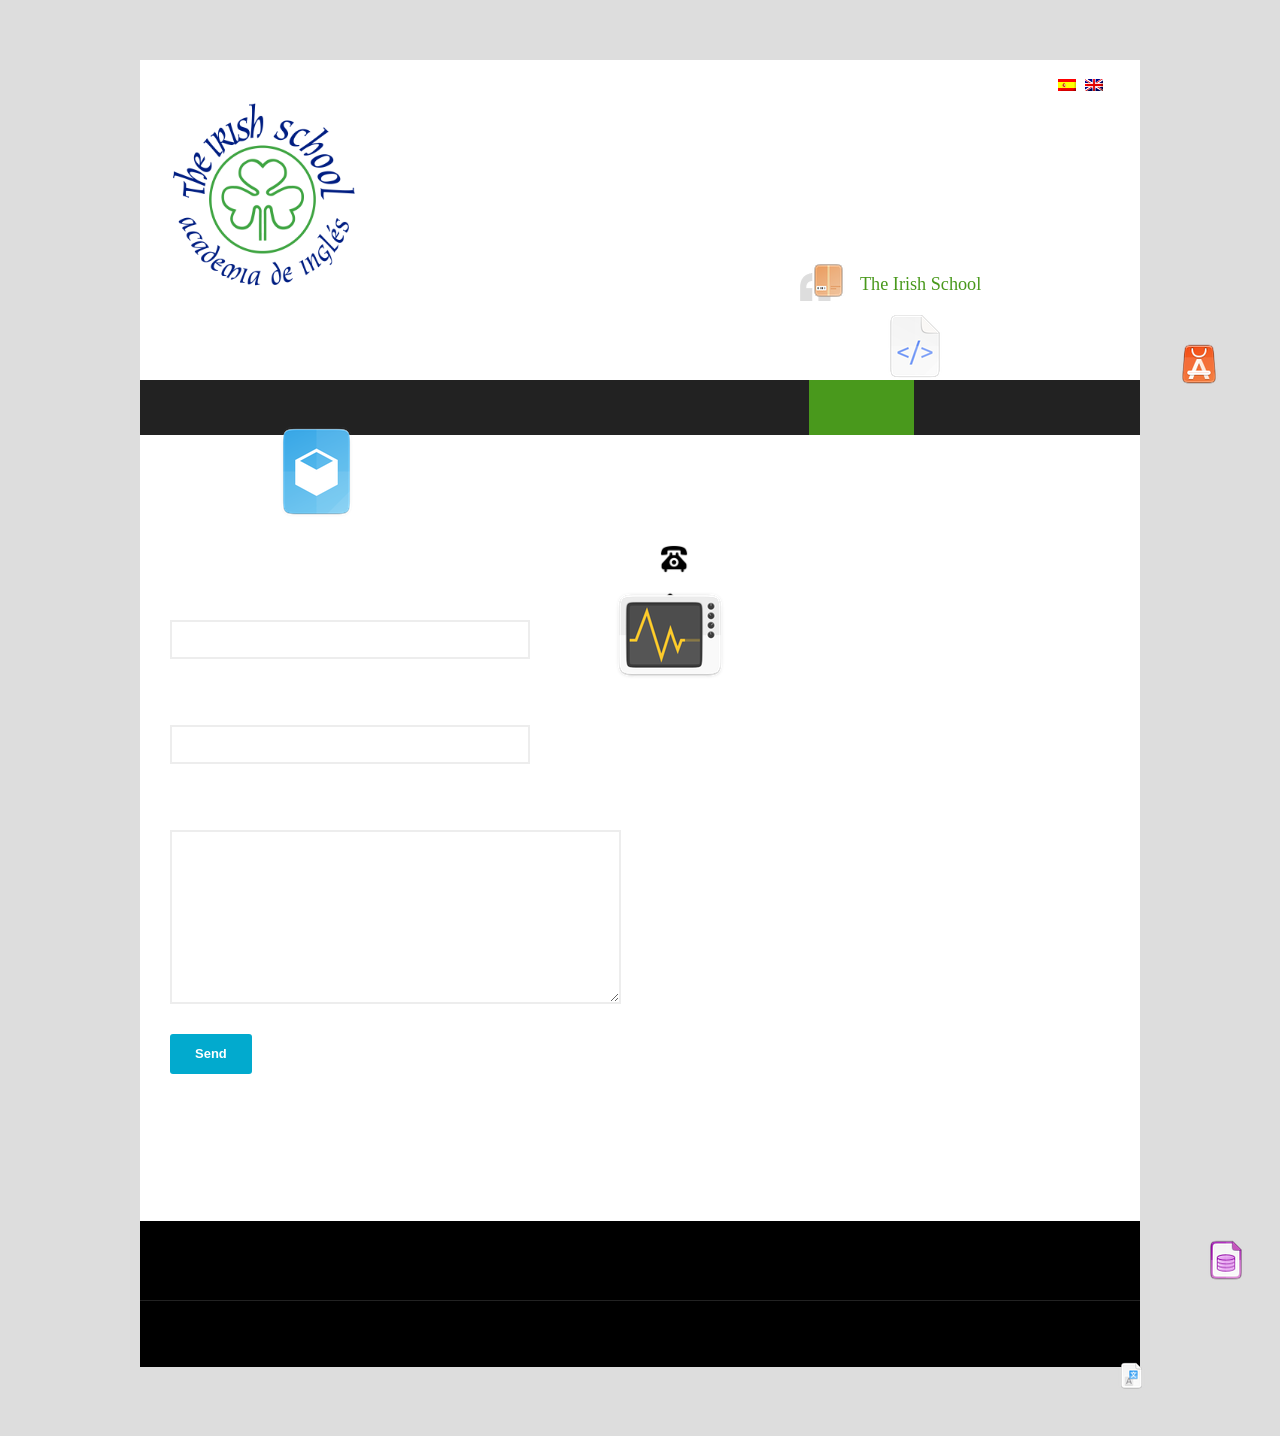 Image resolution: width=1280 pixels, height=1436 pixels. Describe the element at coordinates (1226, 1260) in the screenshot. I see `libreoffice base database file` at that location.